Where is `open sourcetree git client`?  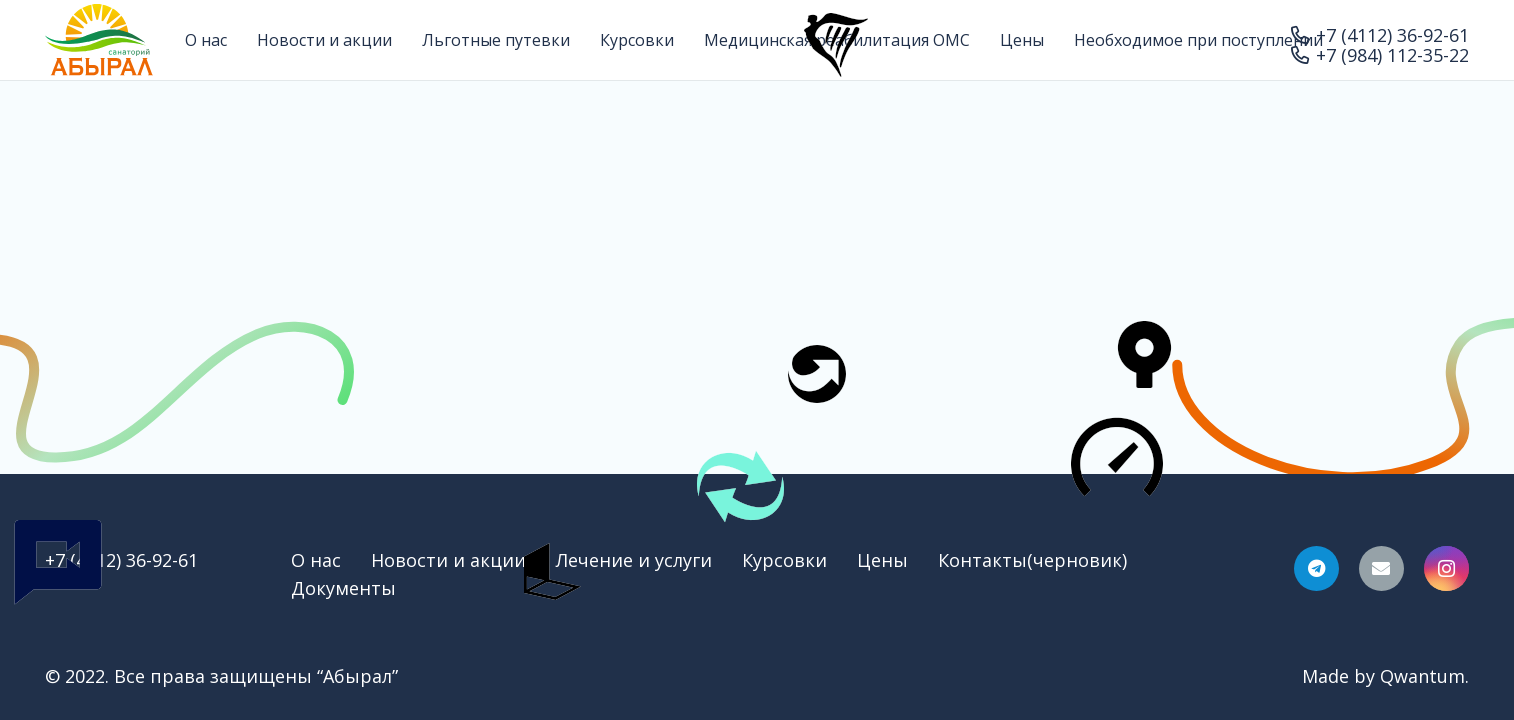
open sourcetree git client is located at coordinates (1144, 354).